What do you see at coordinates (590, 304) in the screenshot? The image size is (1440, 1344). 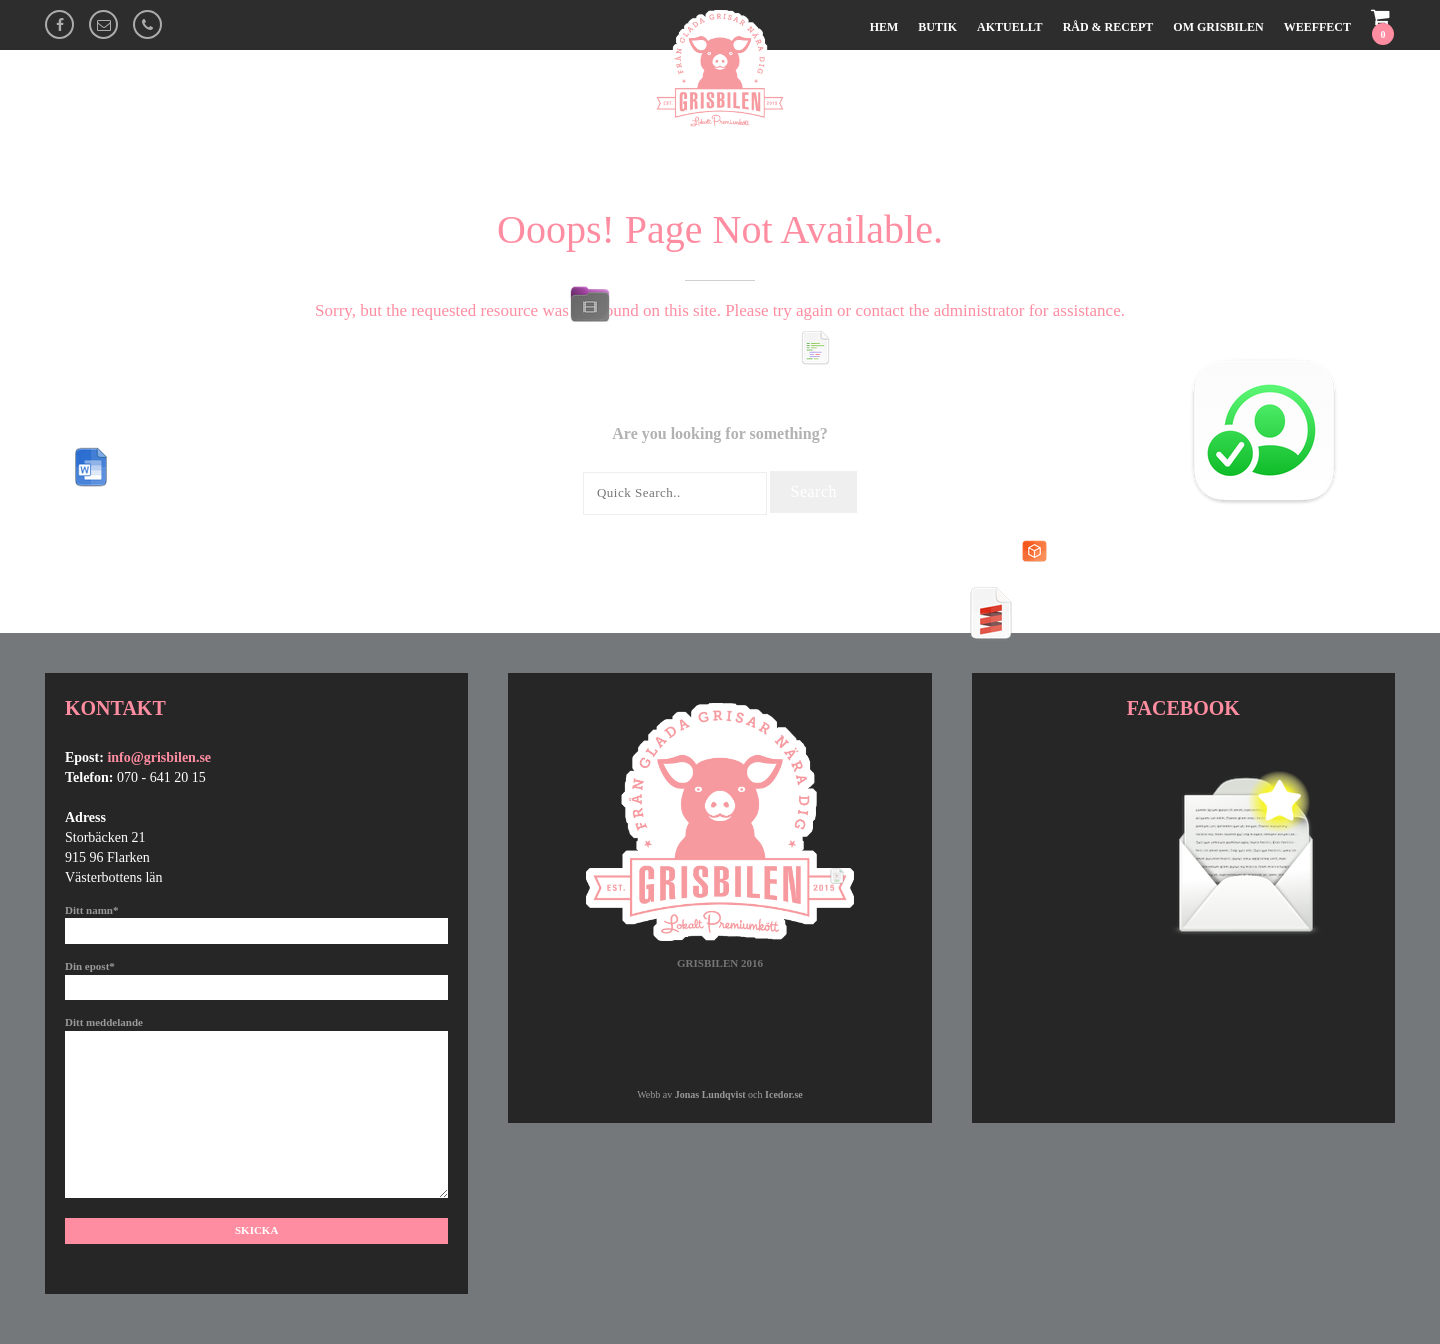 I see `open your videos folder` at bounding box center [590, 304].